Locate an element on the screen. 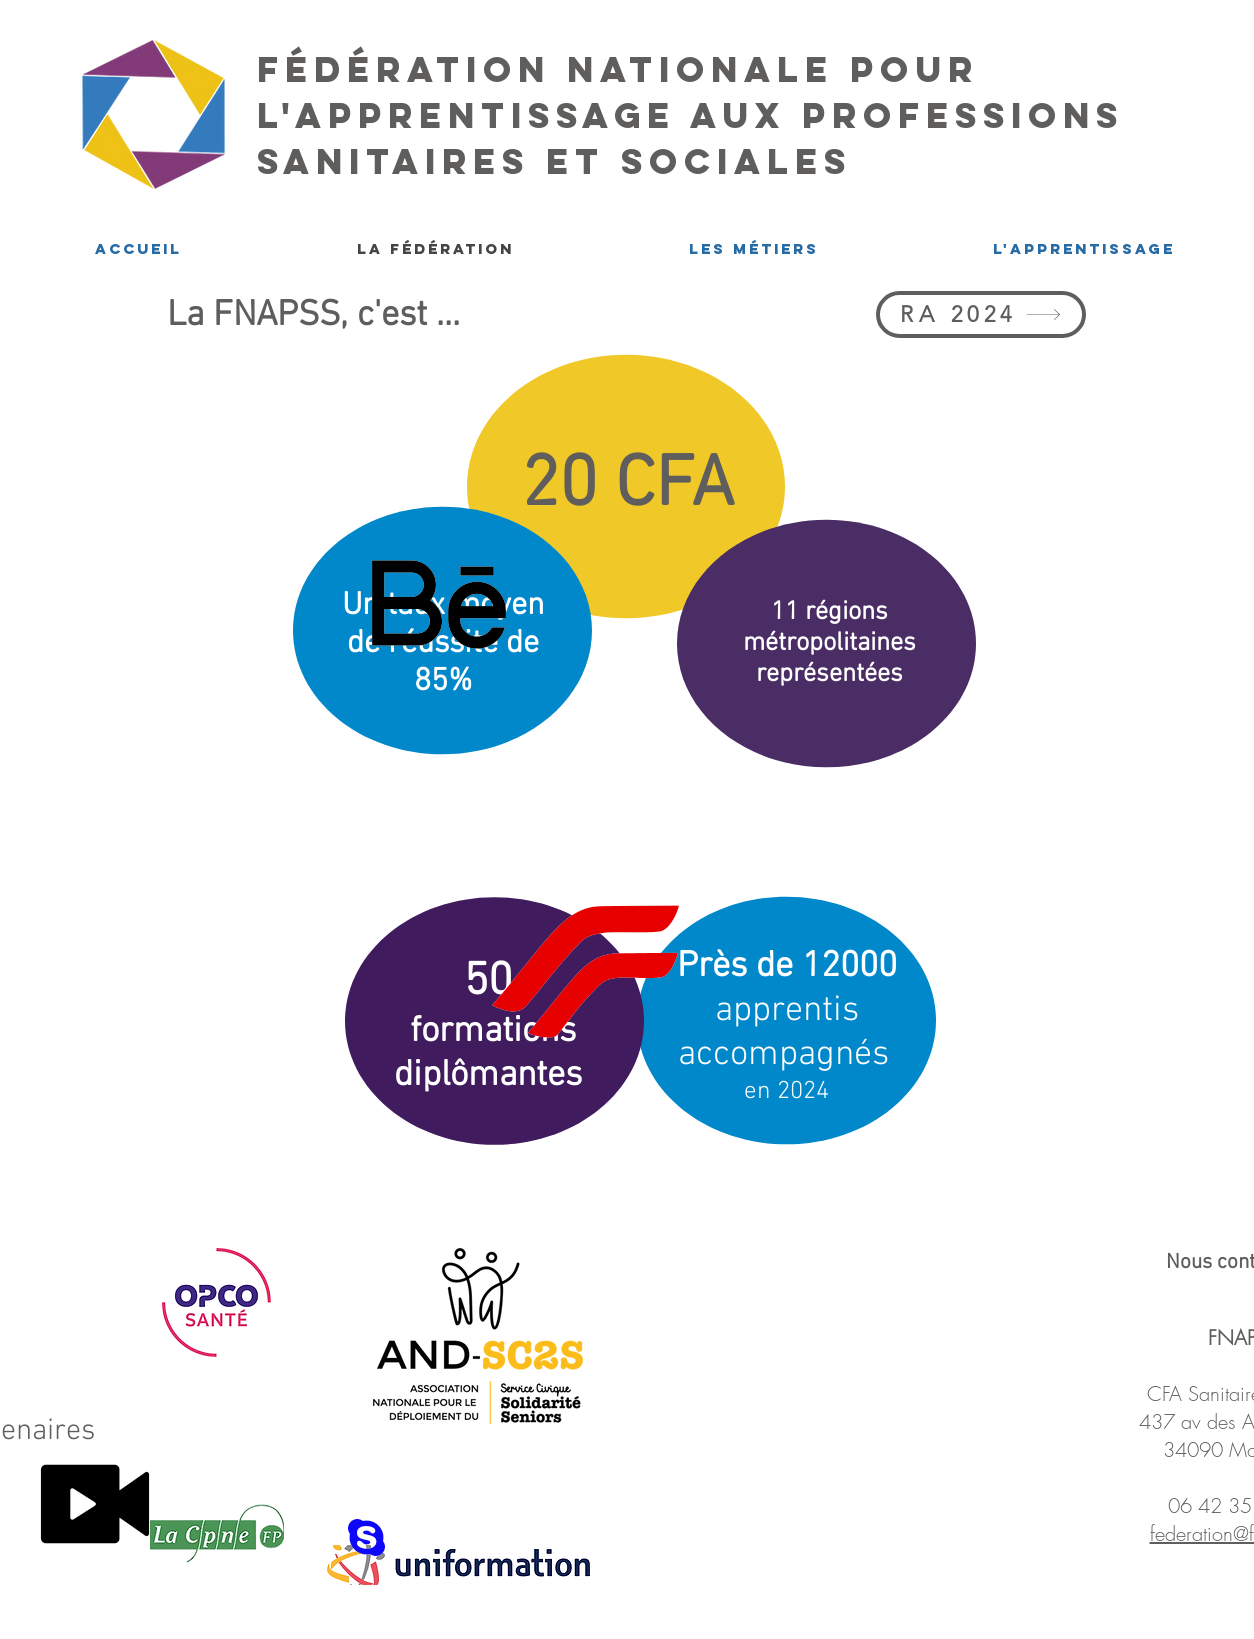  Resurrection Remix OS logo is located at coordinates (585, 971).